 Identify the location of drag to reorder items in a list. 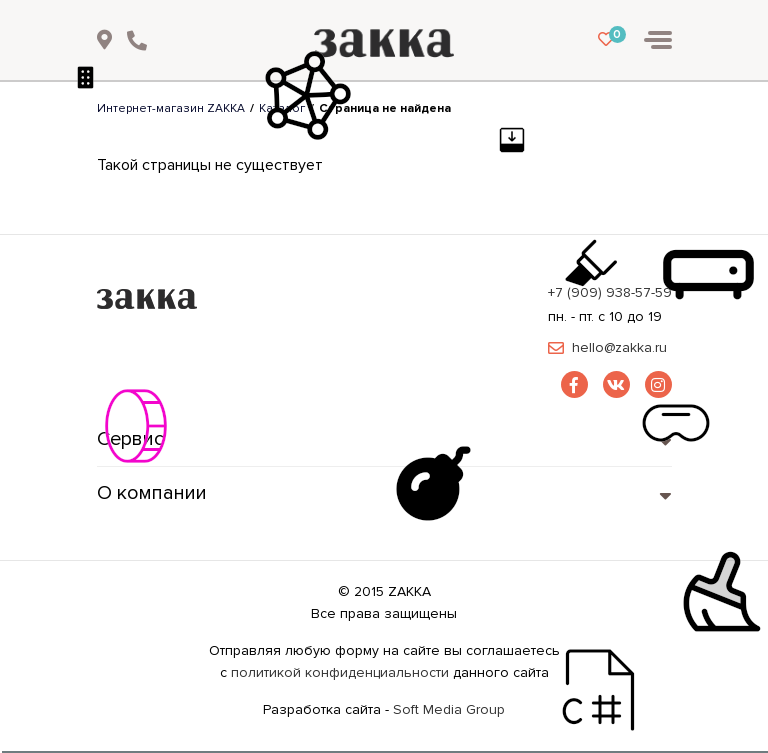
(85, 77).